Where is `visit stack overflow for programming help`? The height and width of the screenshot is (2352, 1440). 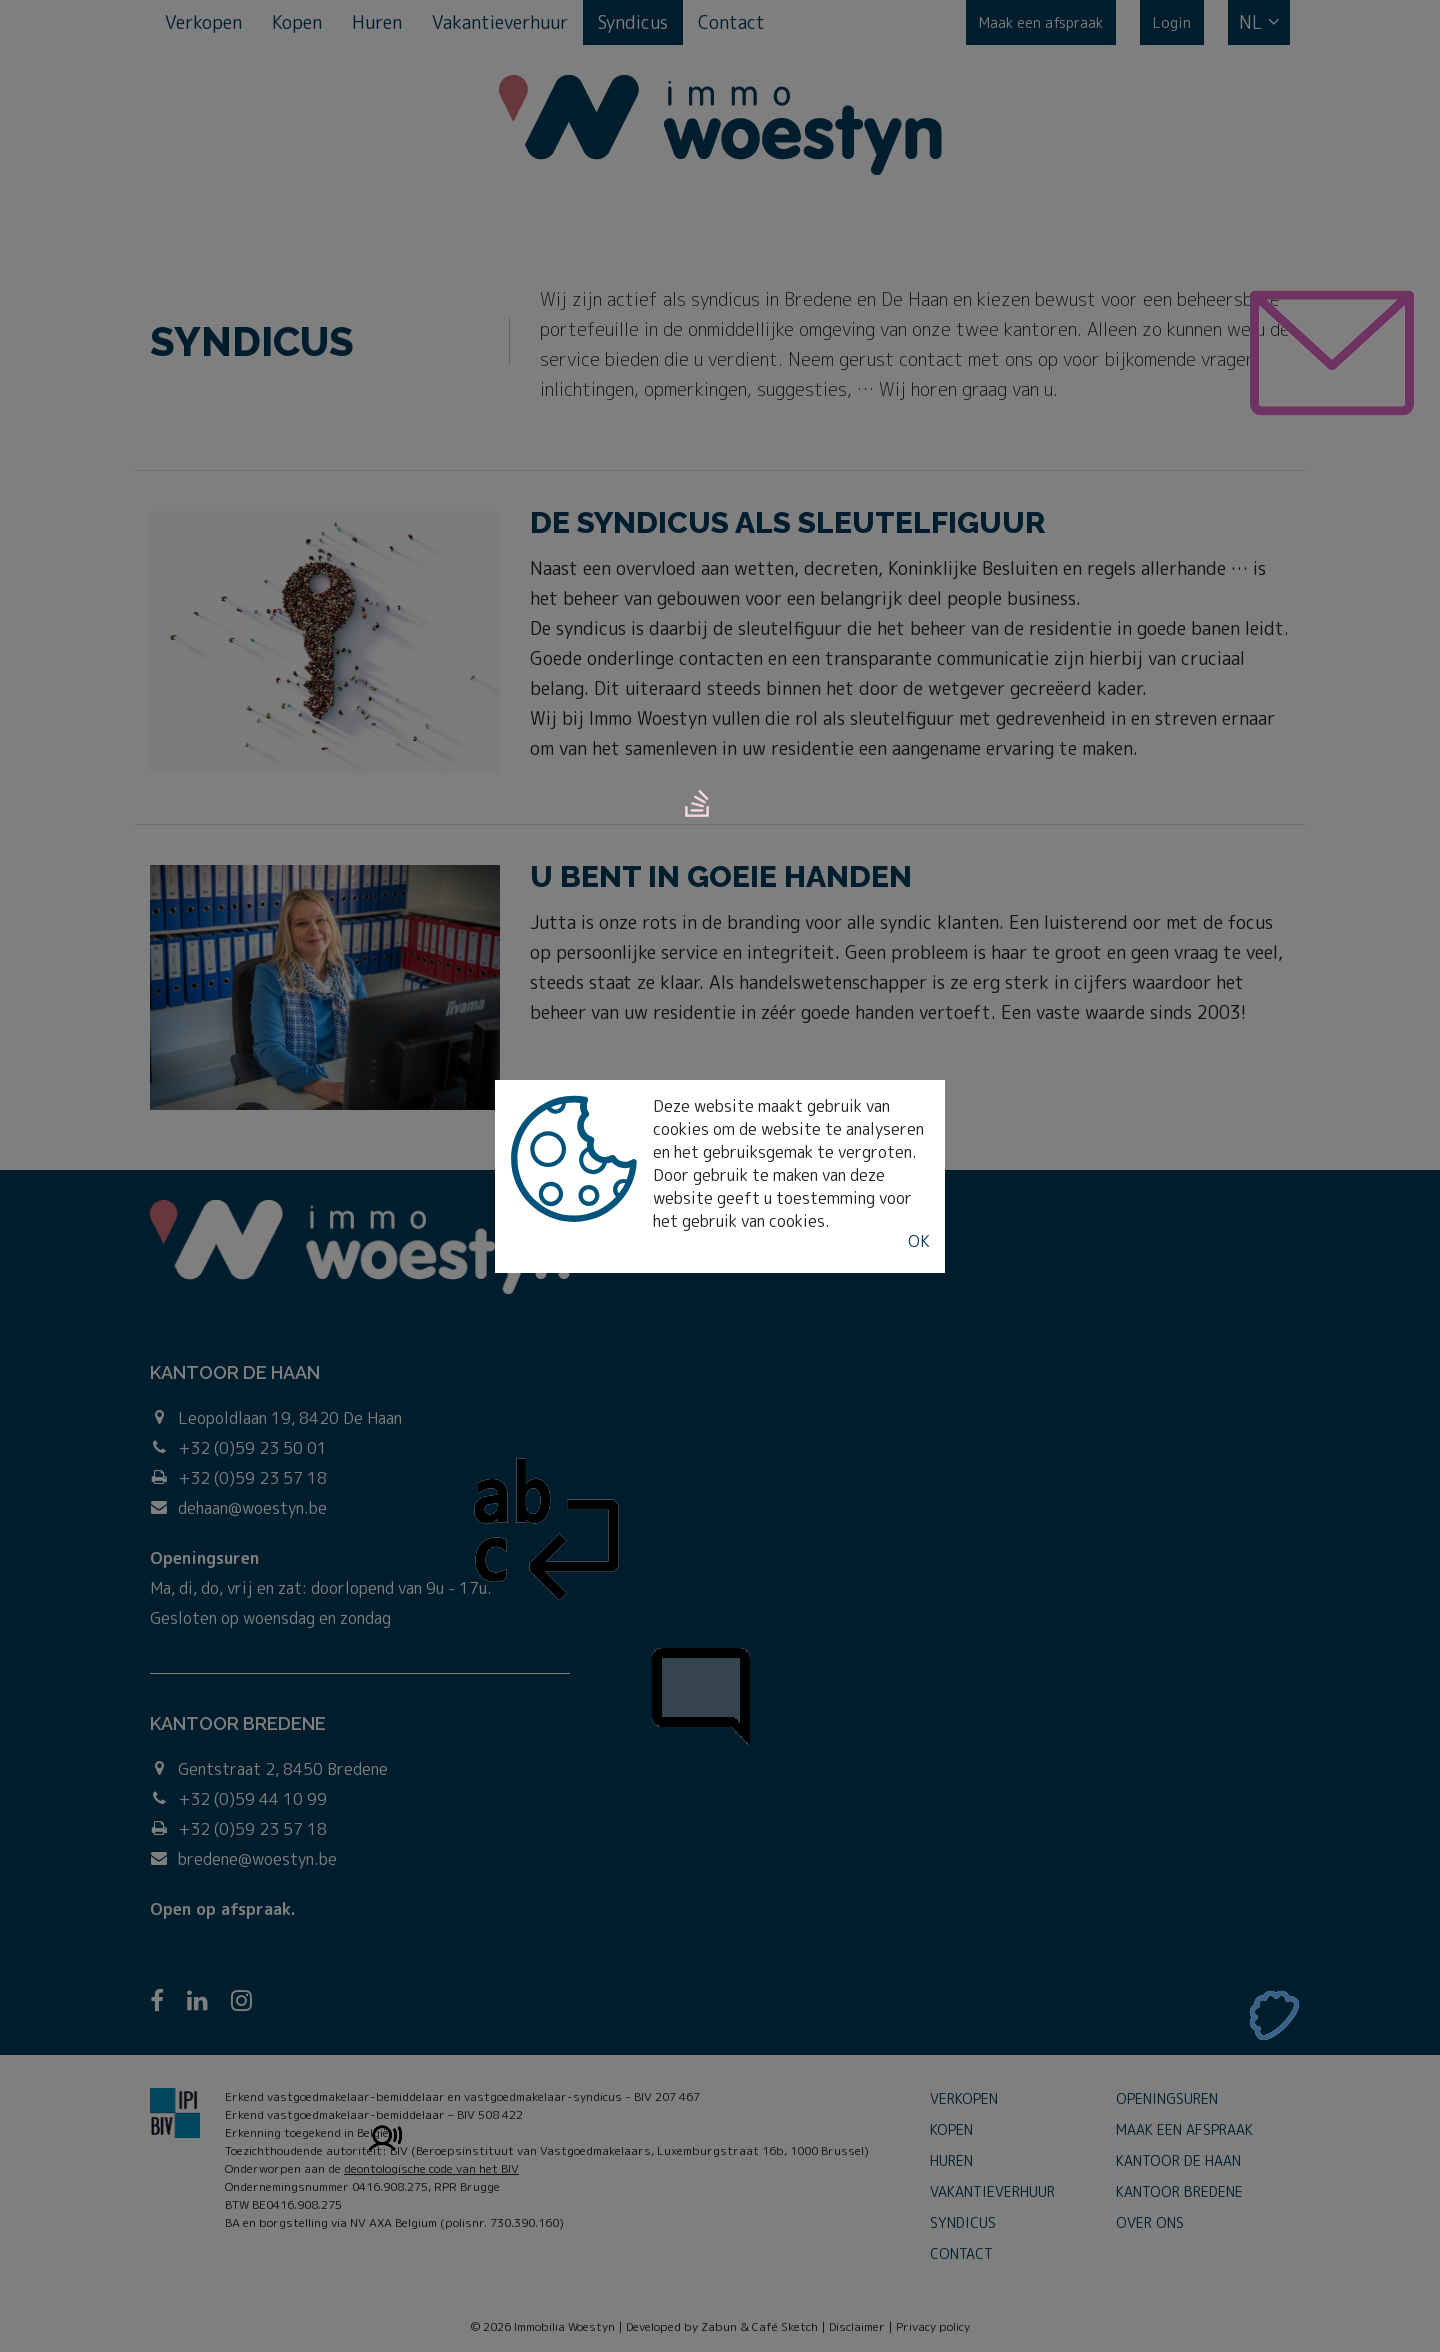 visit stack overflow for programming help is located at coordinates (697, 804).